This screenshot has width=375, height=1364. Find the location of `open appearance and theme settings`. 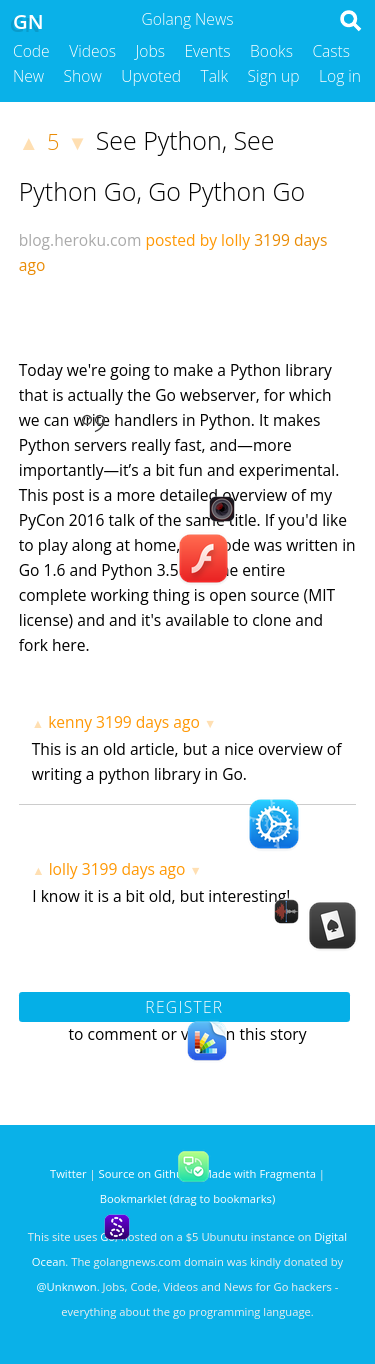

open appearance and theme settings is located at coordinates (207, 1041).